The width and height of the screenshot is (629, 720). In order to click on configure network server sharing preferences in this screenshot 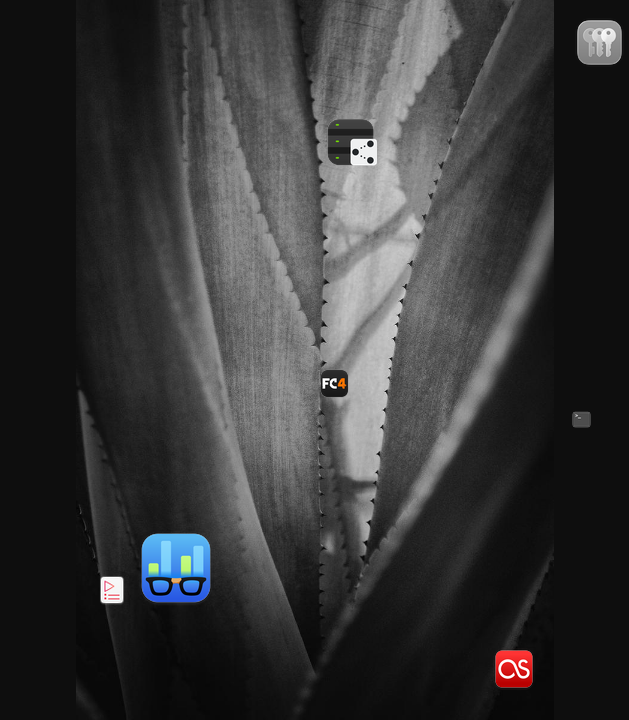, I will do `click(351, 143)`.